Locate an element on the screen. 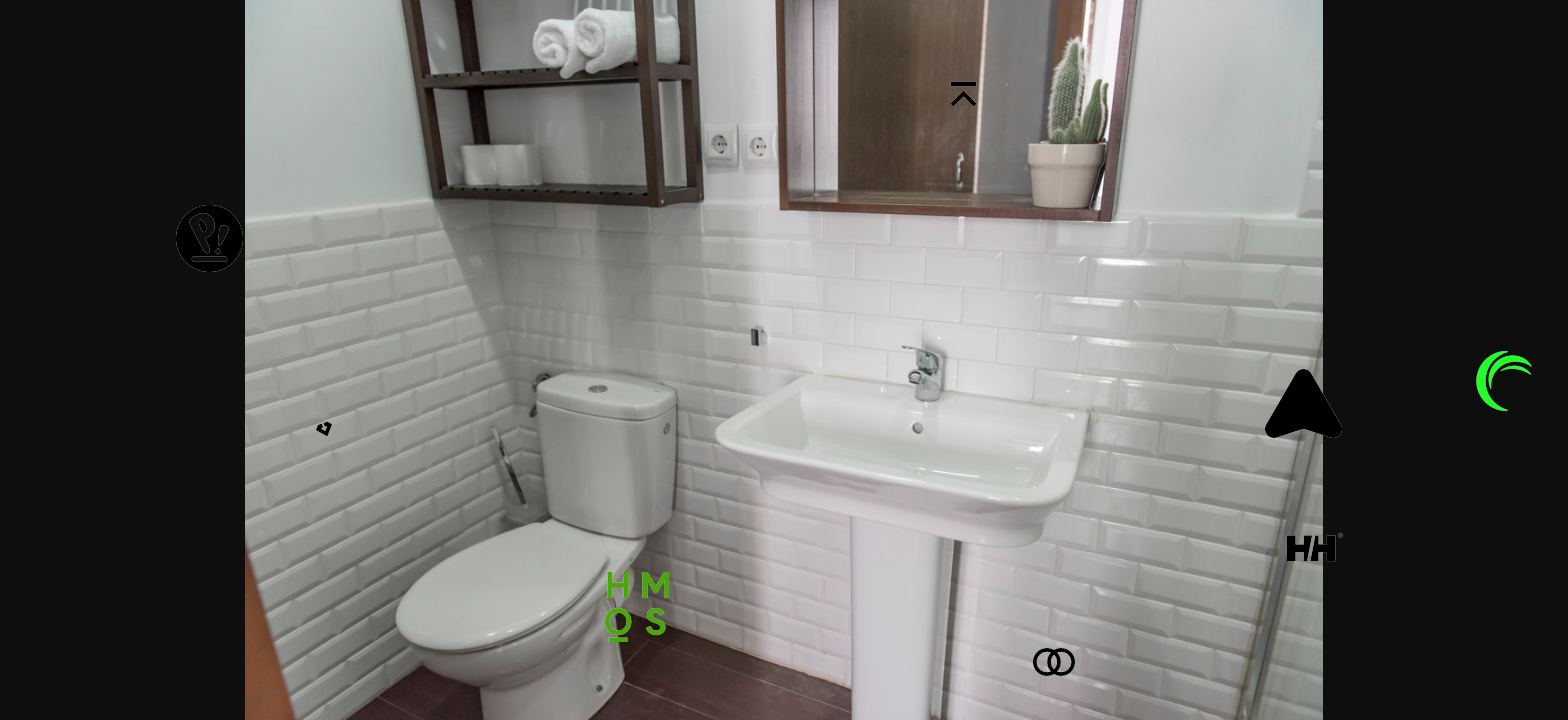  skip to the top of a list or page is located at coordinates (963, 92).